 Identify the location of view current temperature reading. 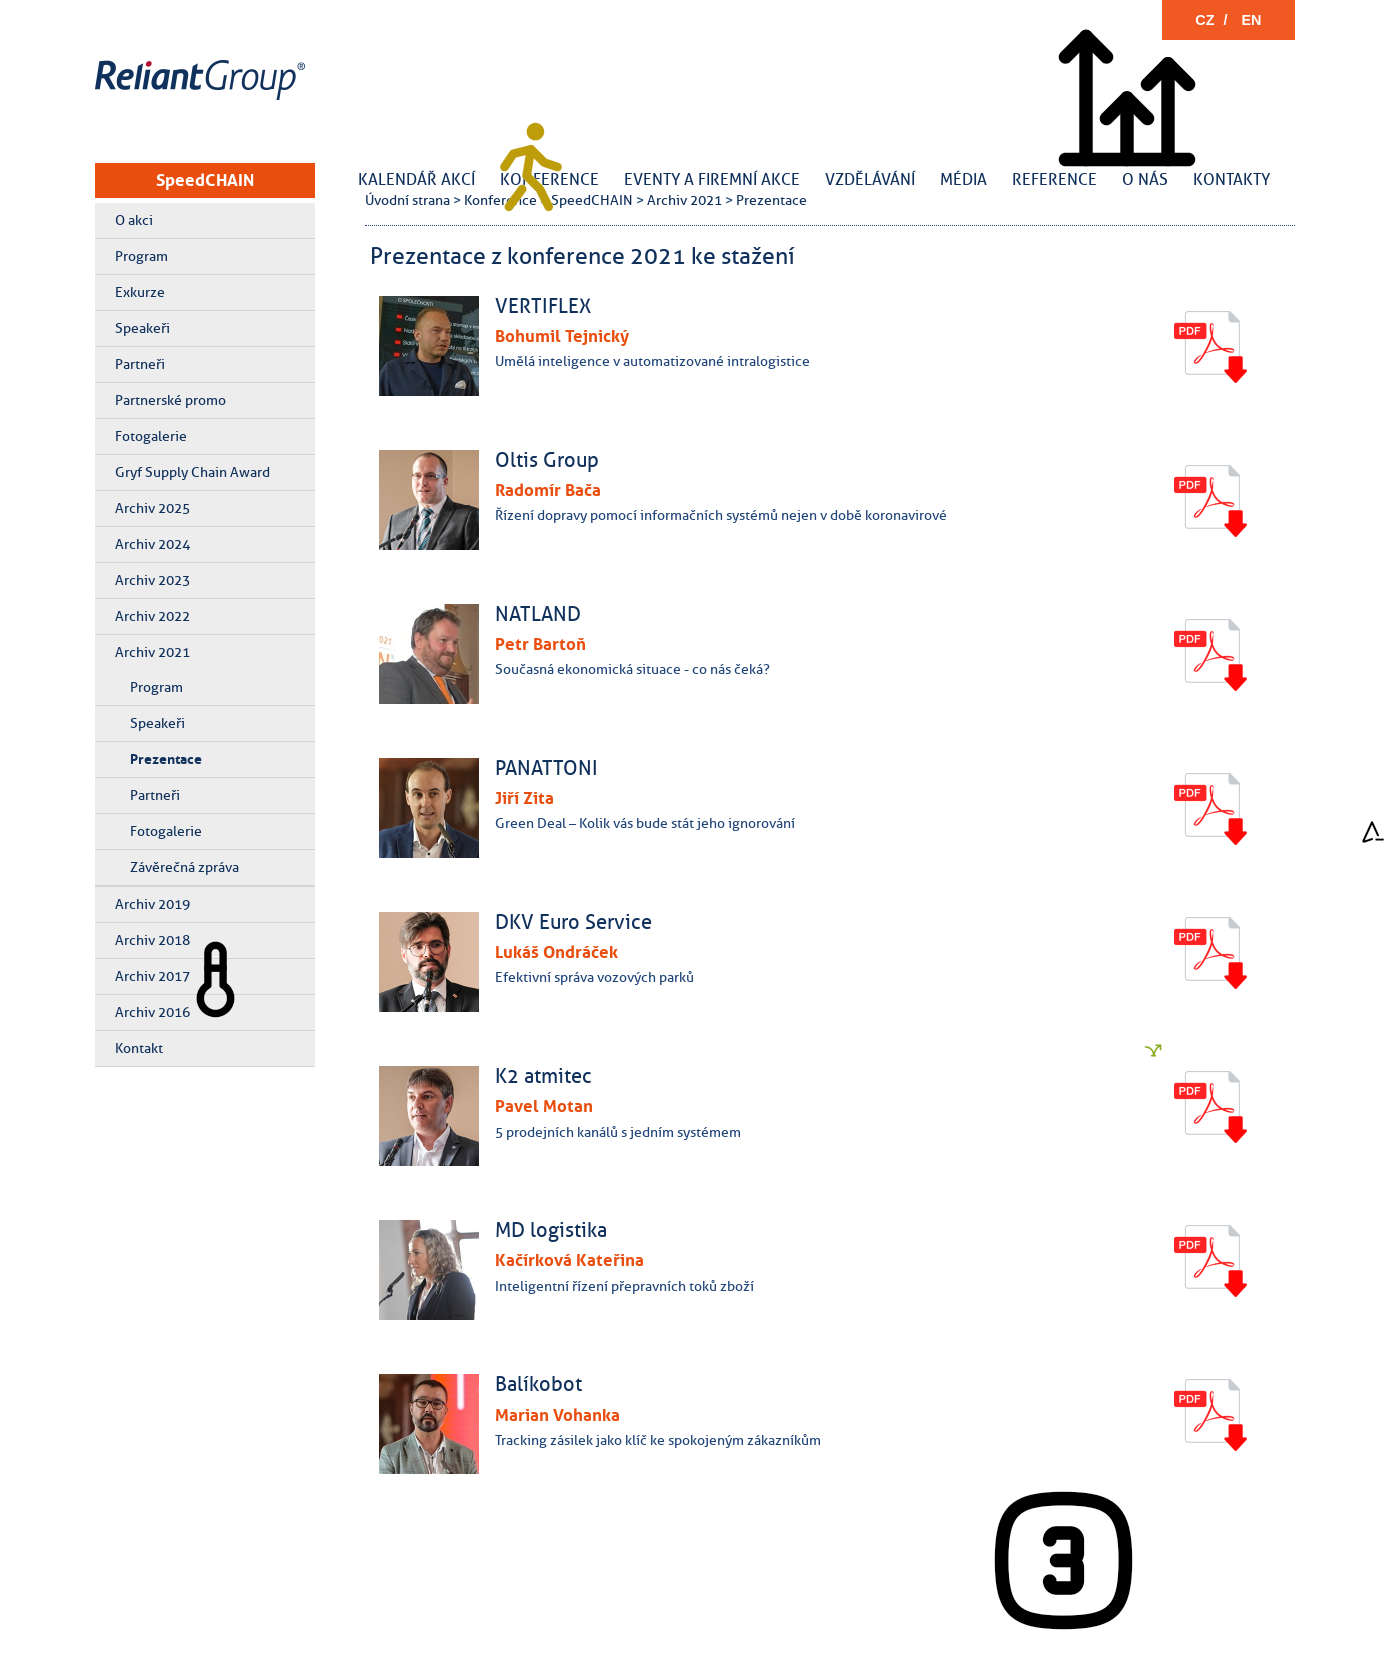
(215, 979).